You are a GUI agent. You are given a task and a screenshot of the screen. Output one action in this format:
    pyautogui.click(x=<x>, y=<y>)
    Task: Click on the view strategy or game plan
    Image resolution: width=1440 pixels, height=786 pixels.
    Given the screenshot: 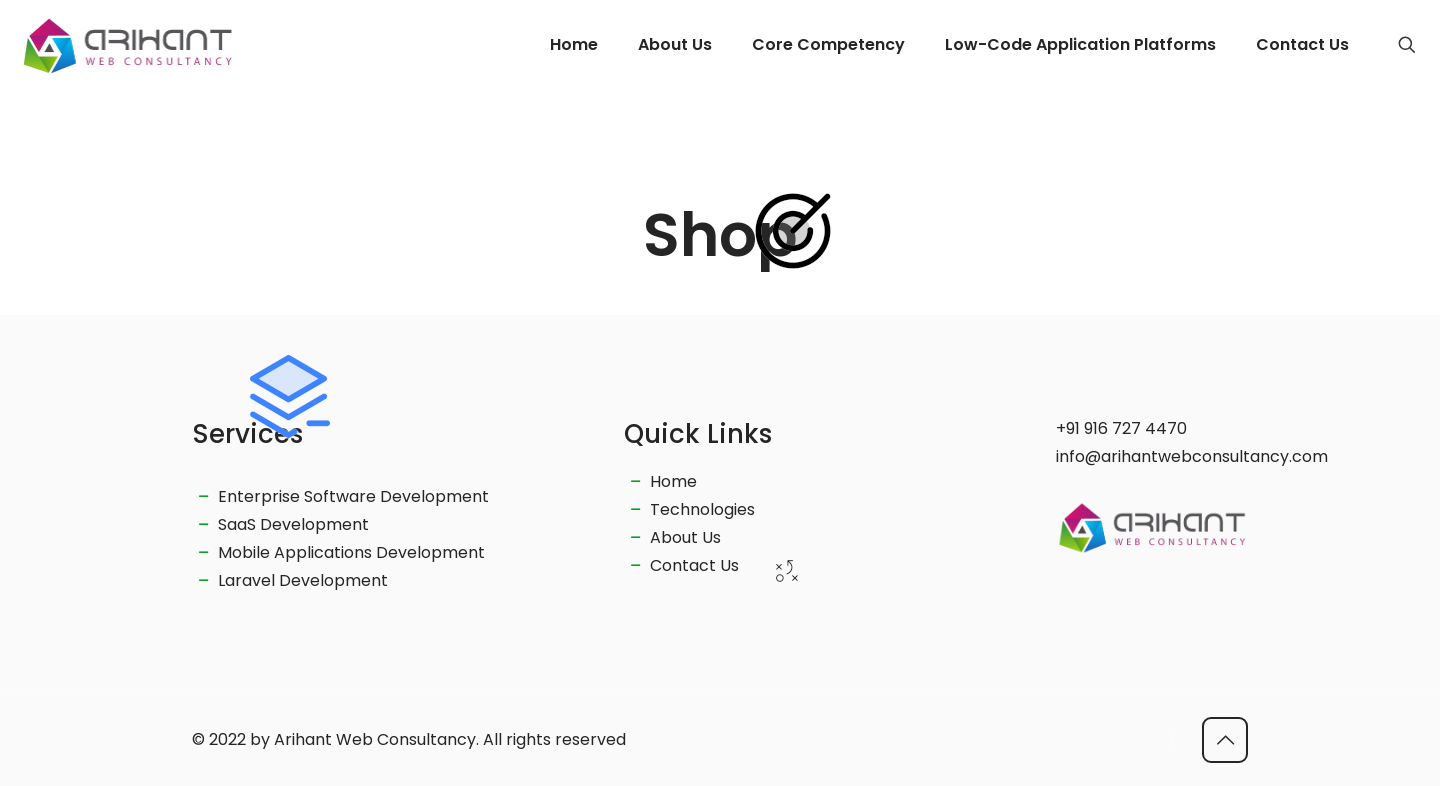 What is the action you would take?
    pyautogui.click(x=786, y=571)
    